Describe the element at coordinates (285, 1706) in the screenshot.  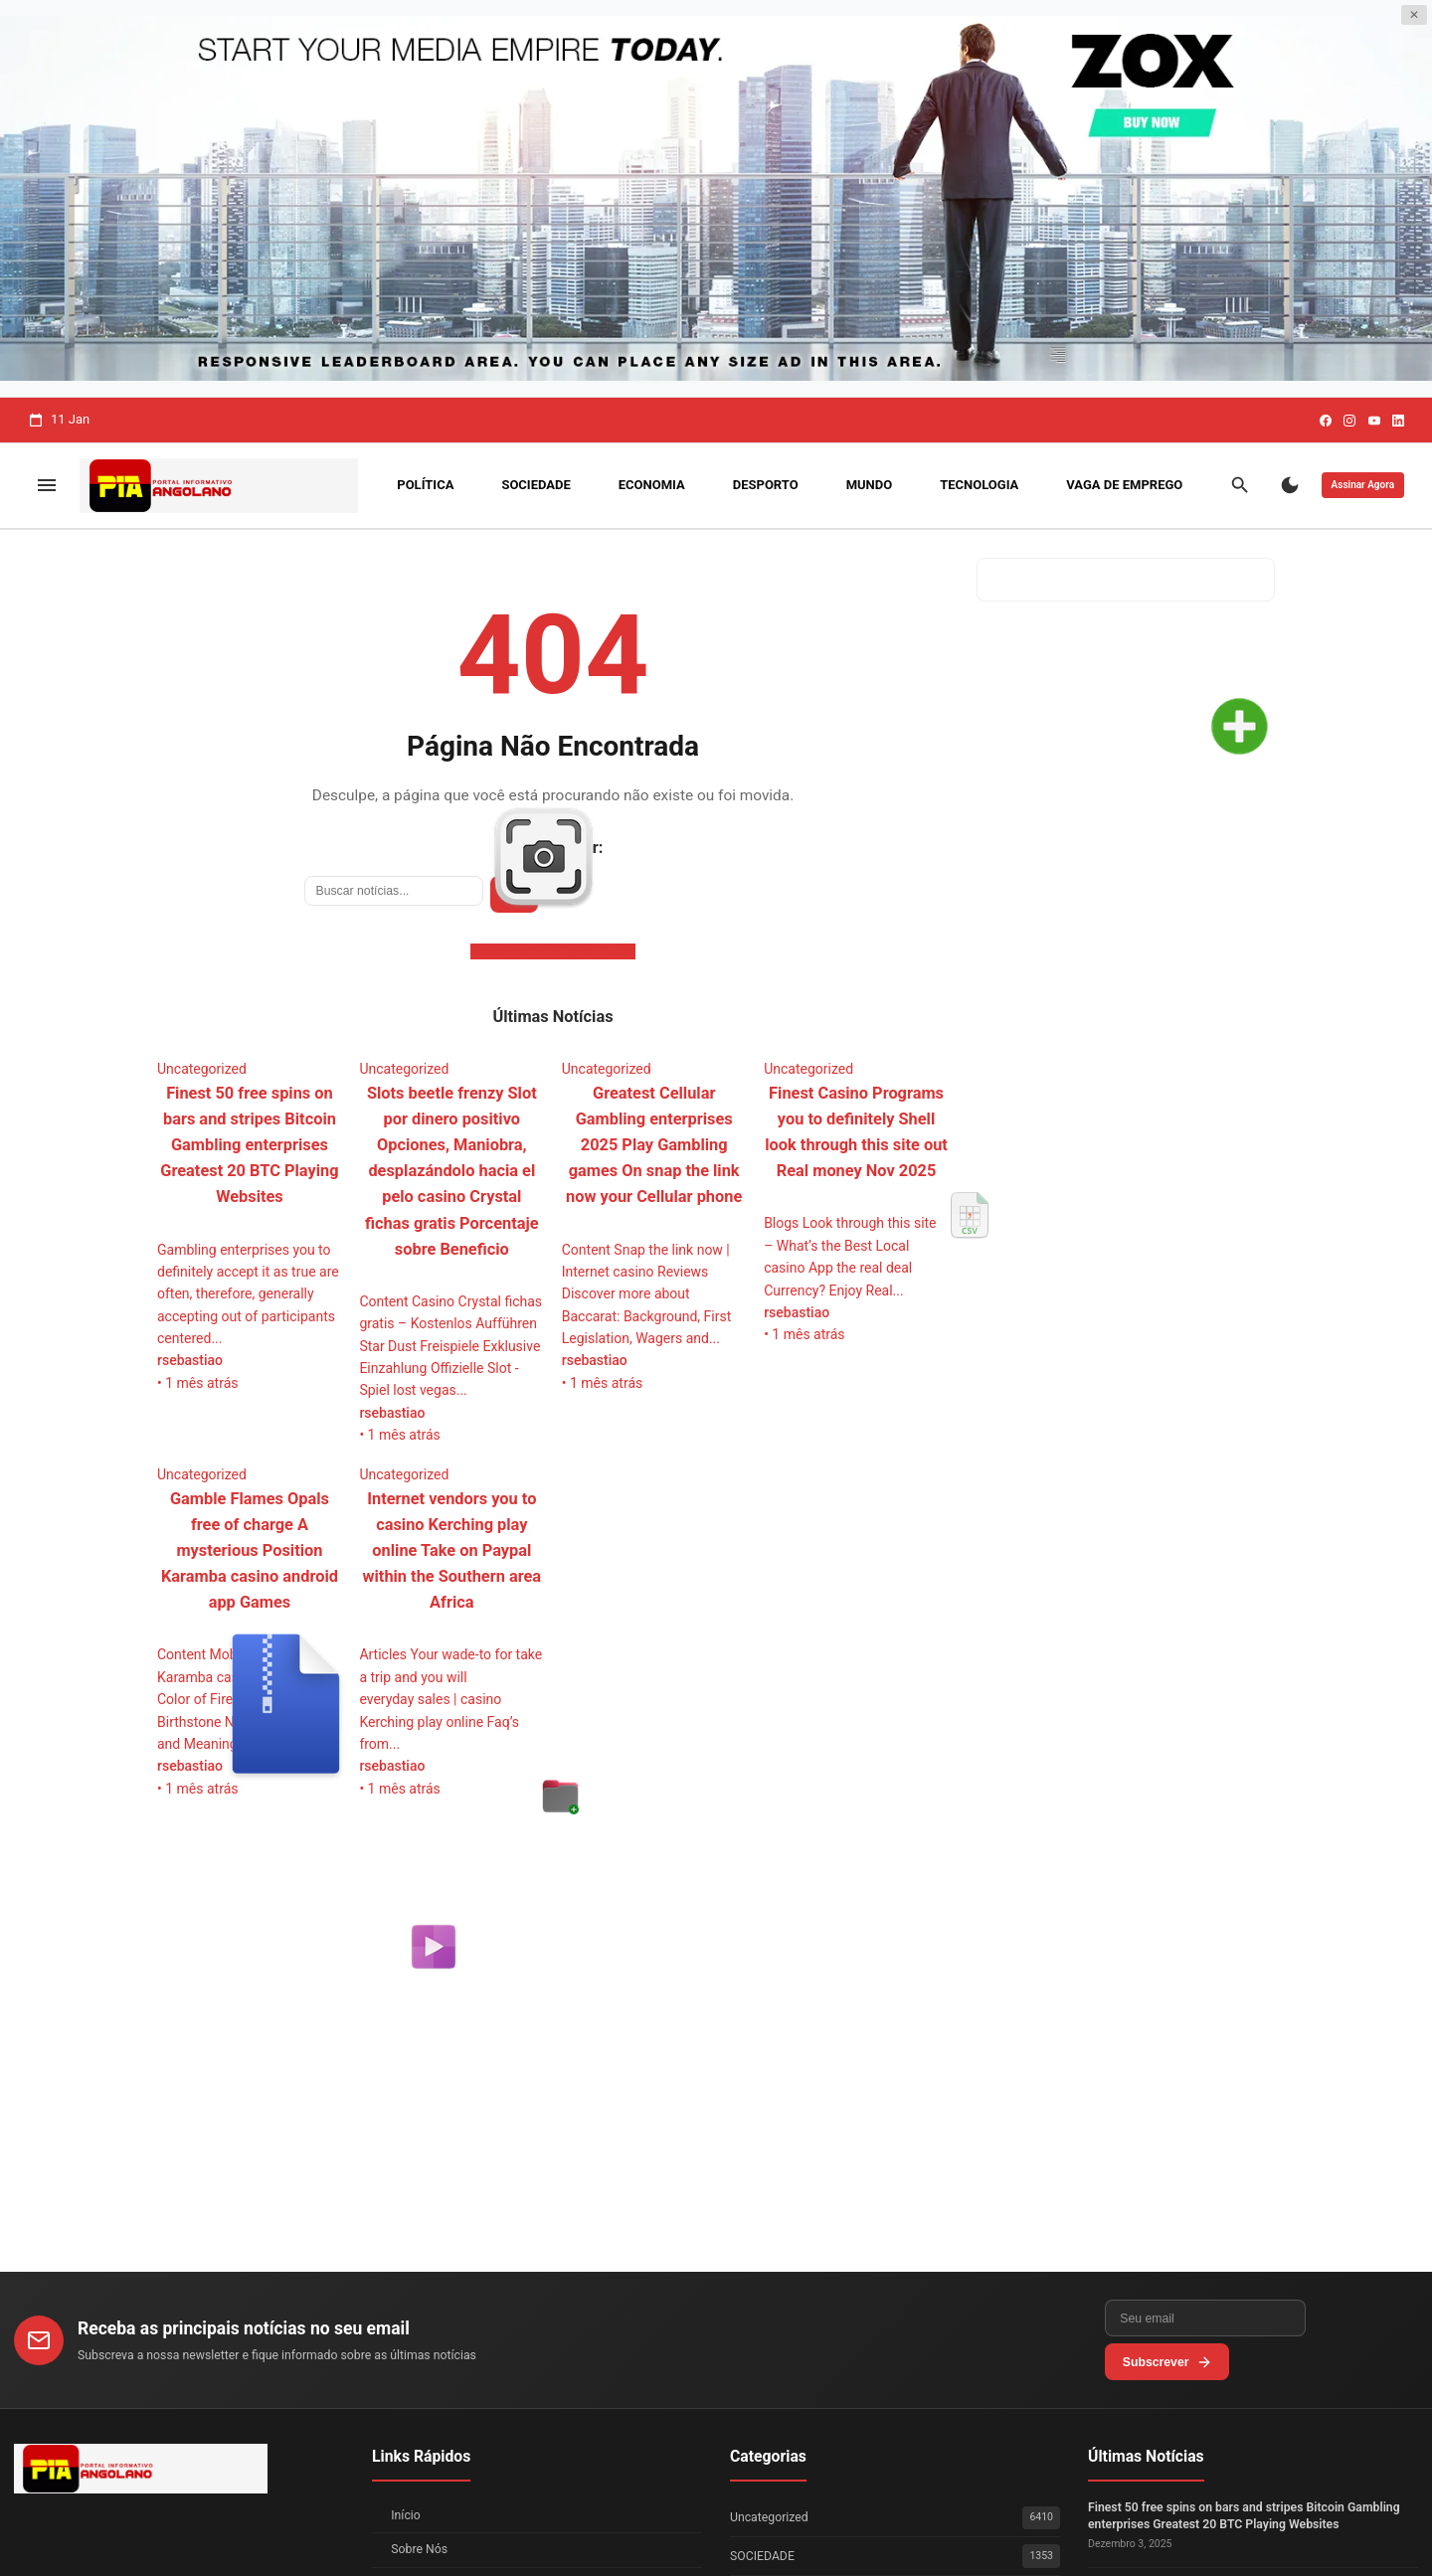
I see `an ACE compressed archive file` at that location.